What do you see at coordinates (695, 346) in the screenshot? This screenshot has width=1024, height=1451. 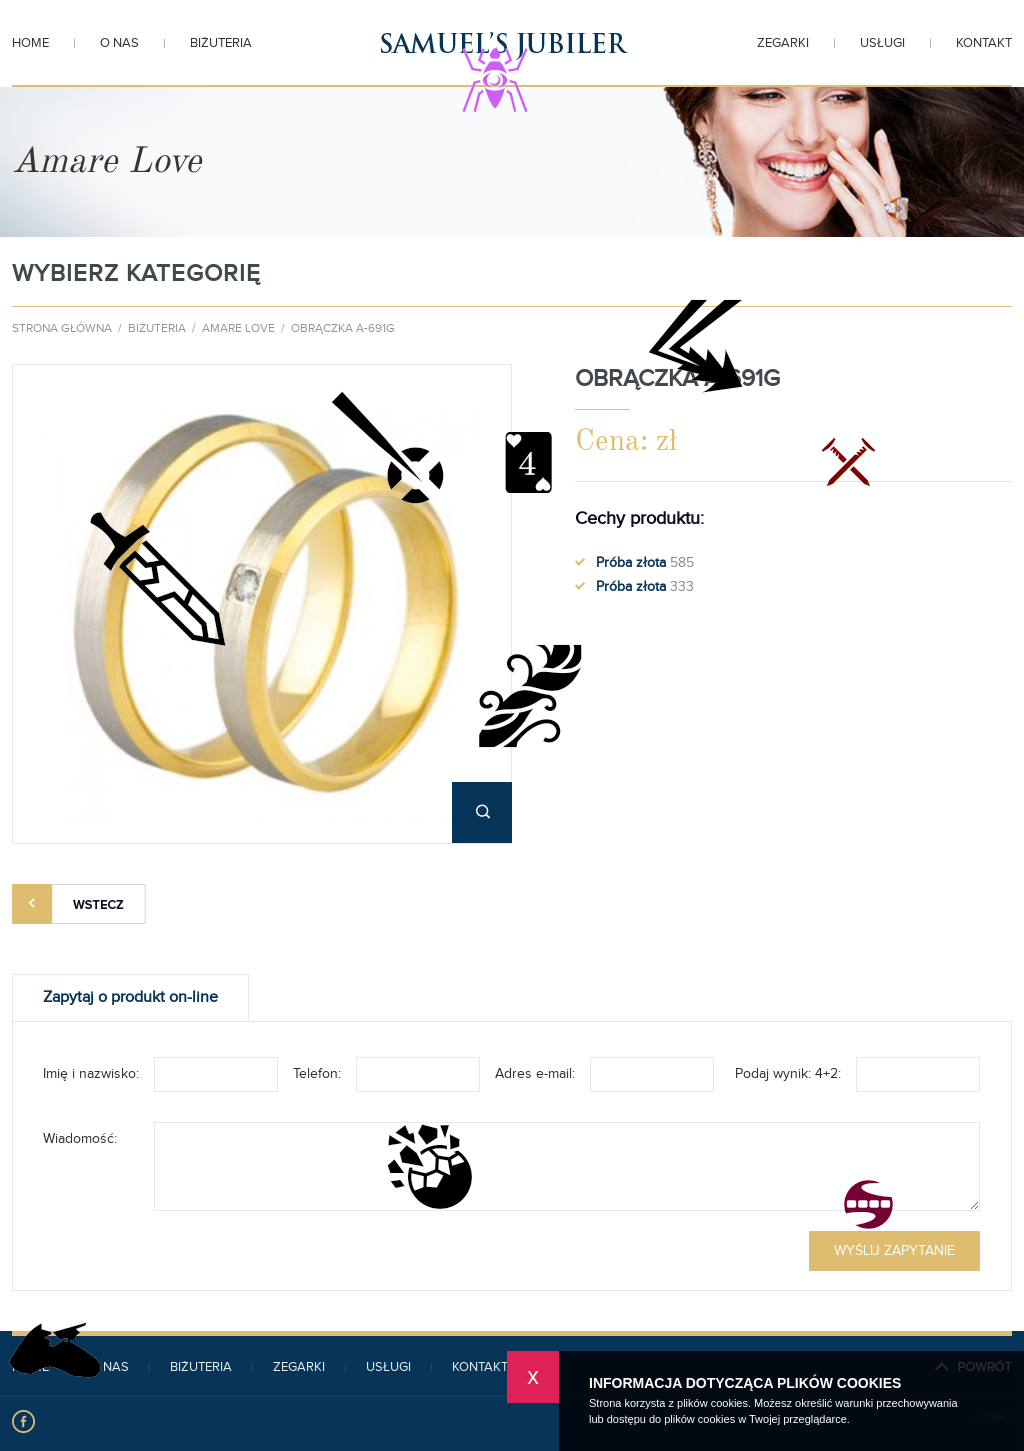 I see `redirect or reroute an action` at bounding box center [695, 346].